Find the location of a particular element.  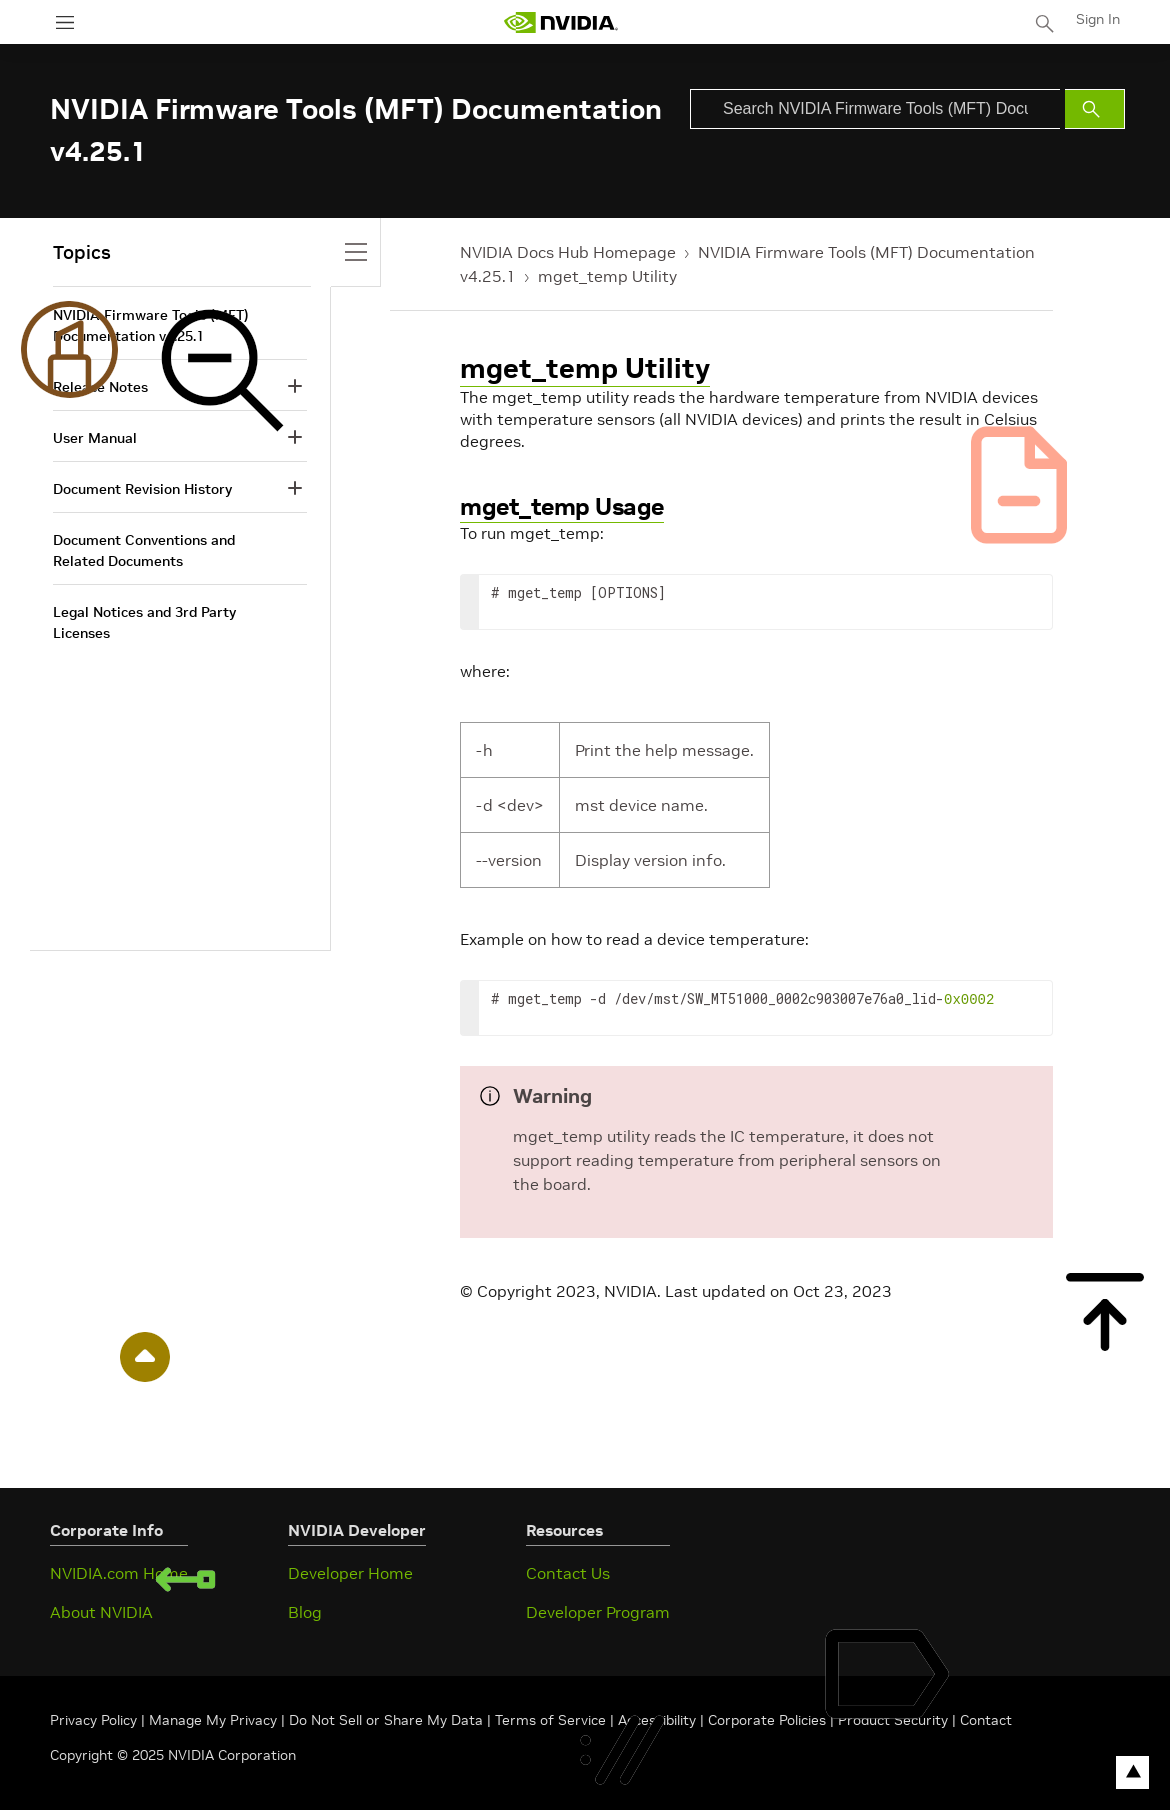

go back to previous screen is located at coordinates (185, 1579).